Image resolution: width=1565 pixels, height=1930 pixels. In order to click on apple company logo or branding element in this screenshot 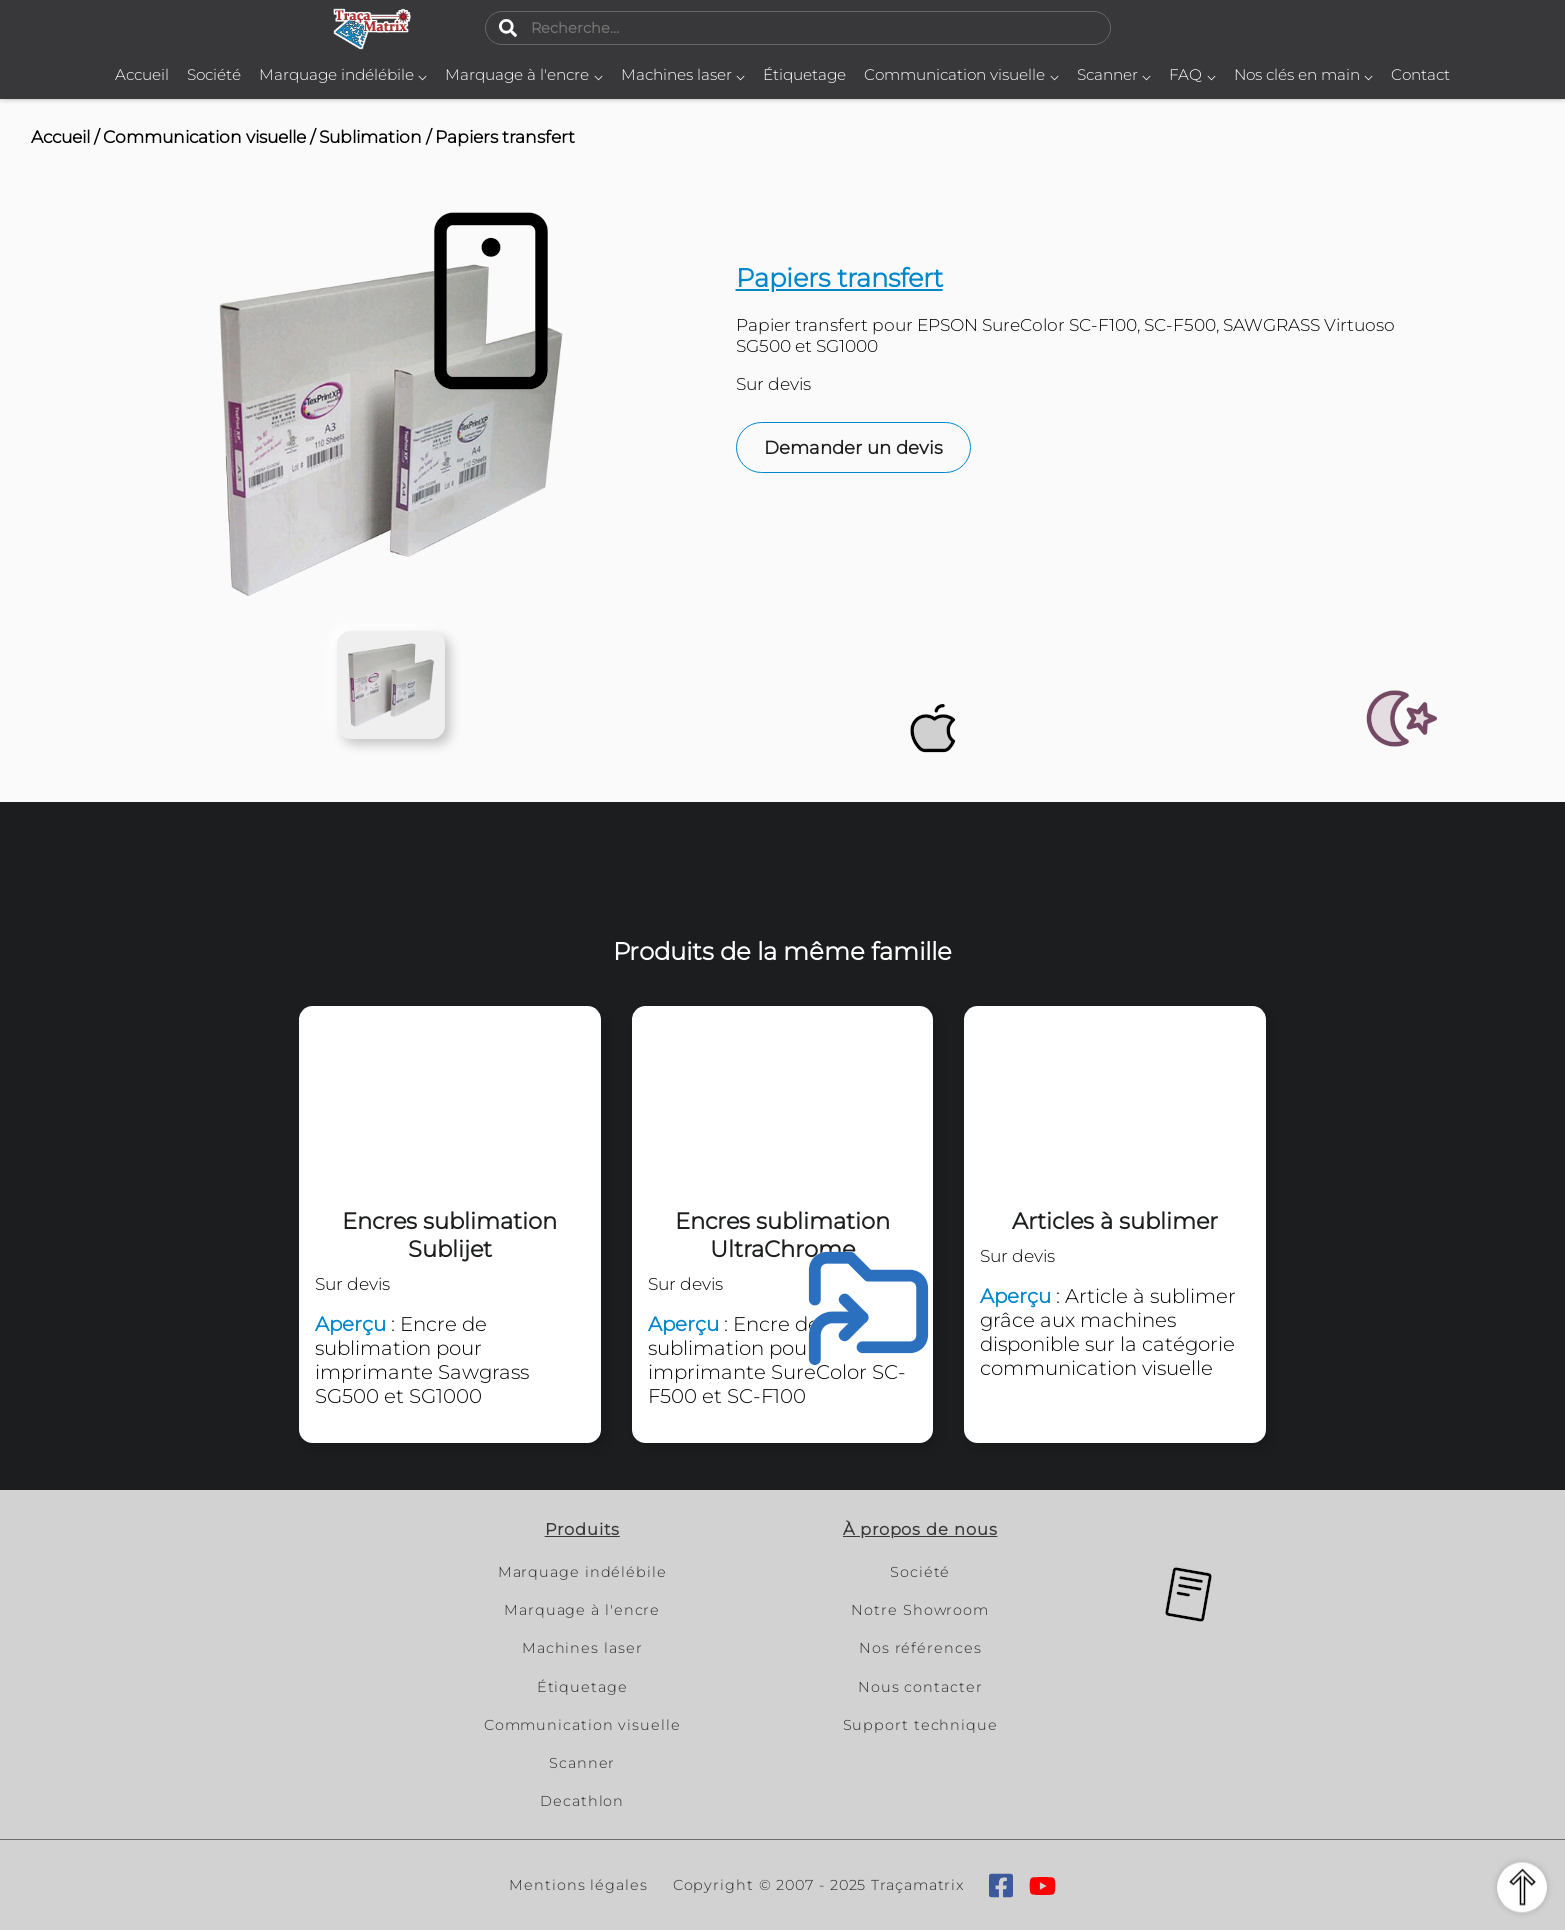, I will do `click(934, 731)`.